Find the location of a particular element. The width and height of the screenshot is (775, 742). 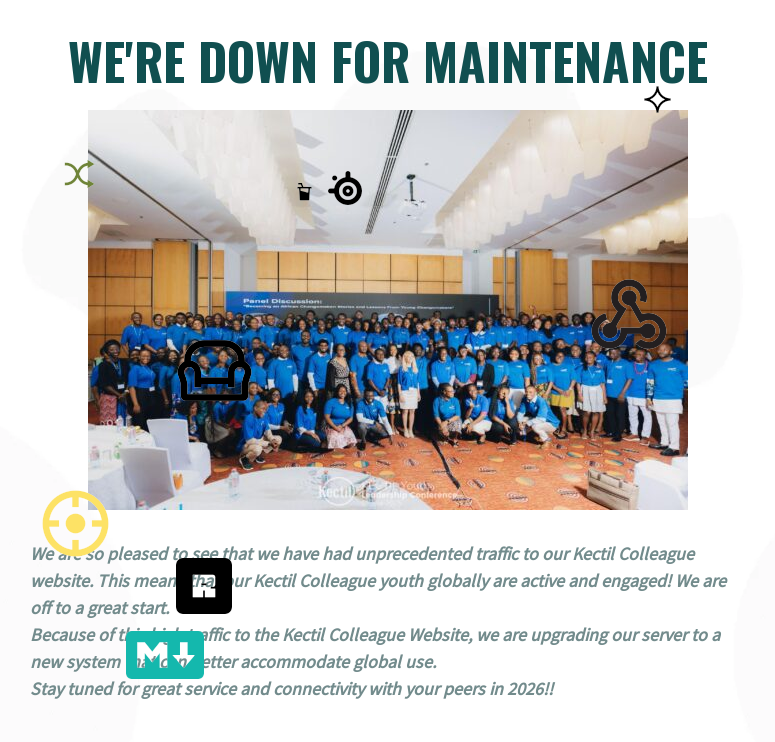

format text using markdown is located at coordinates (165, 655).